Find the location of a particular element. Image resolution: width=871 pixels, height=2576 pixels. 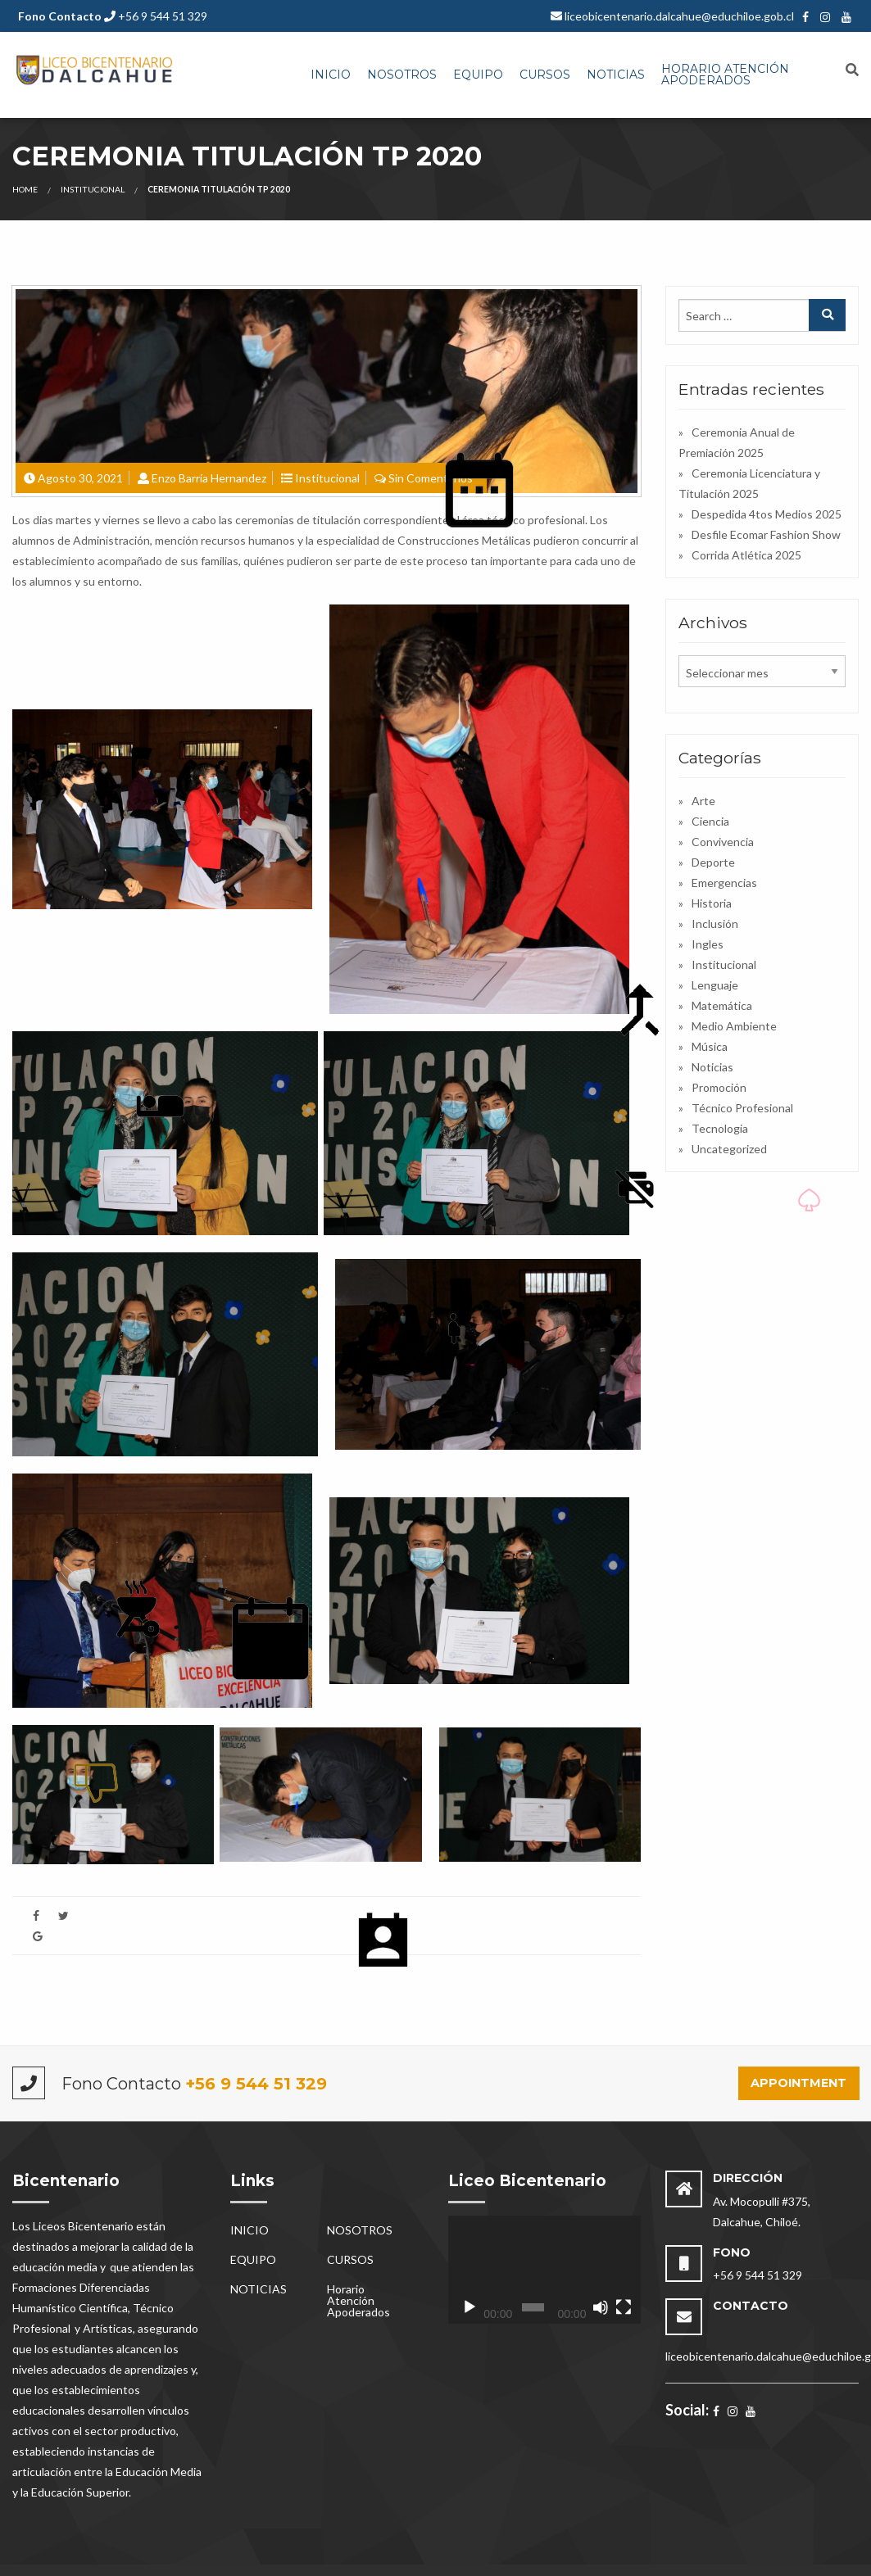

view calendar or schedule is located at coordinates (270, 1641).